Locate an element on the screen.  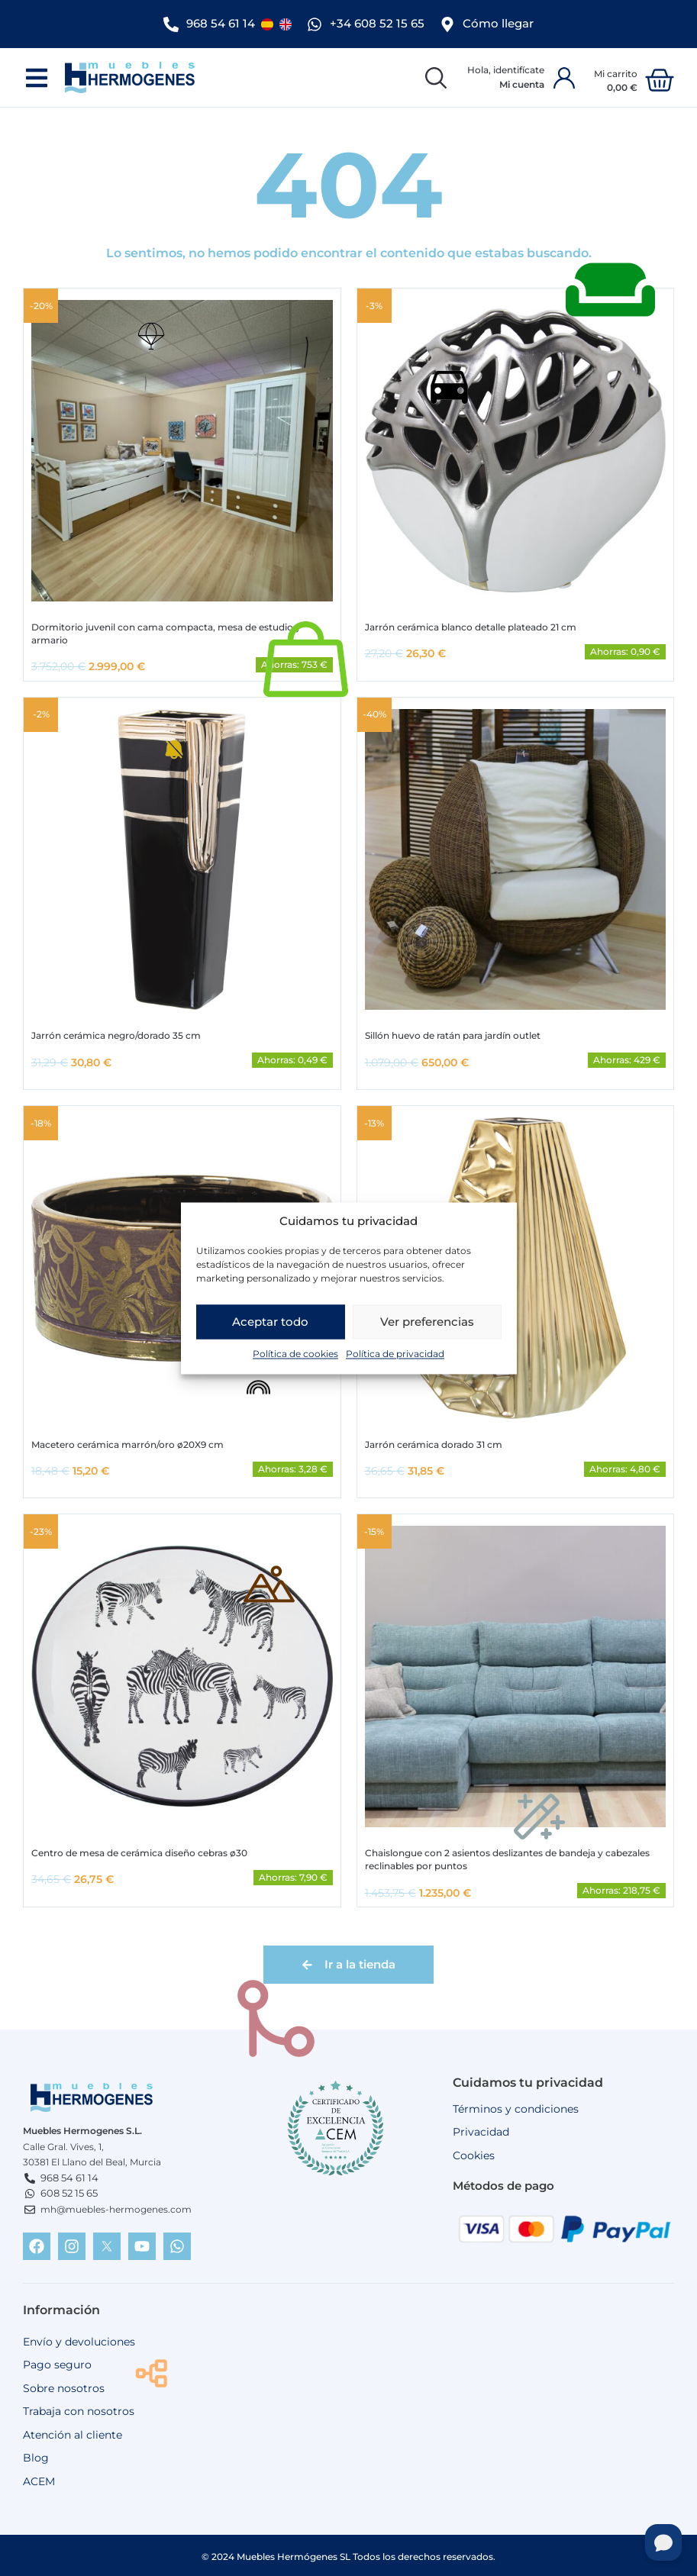
apply auto-enhance or smart adjustments is located at coordinates (537, 1817).